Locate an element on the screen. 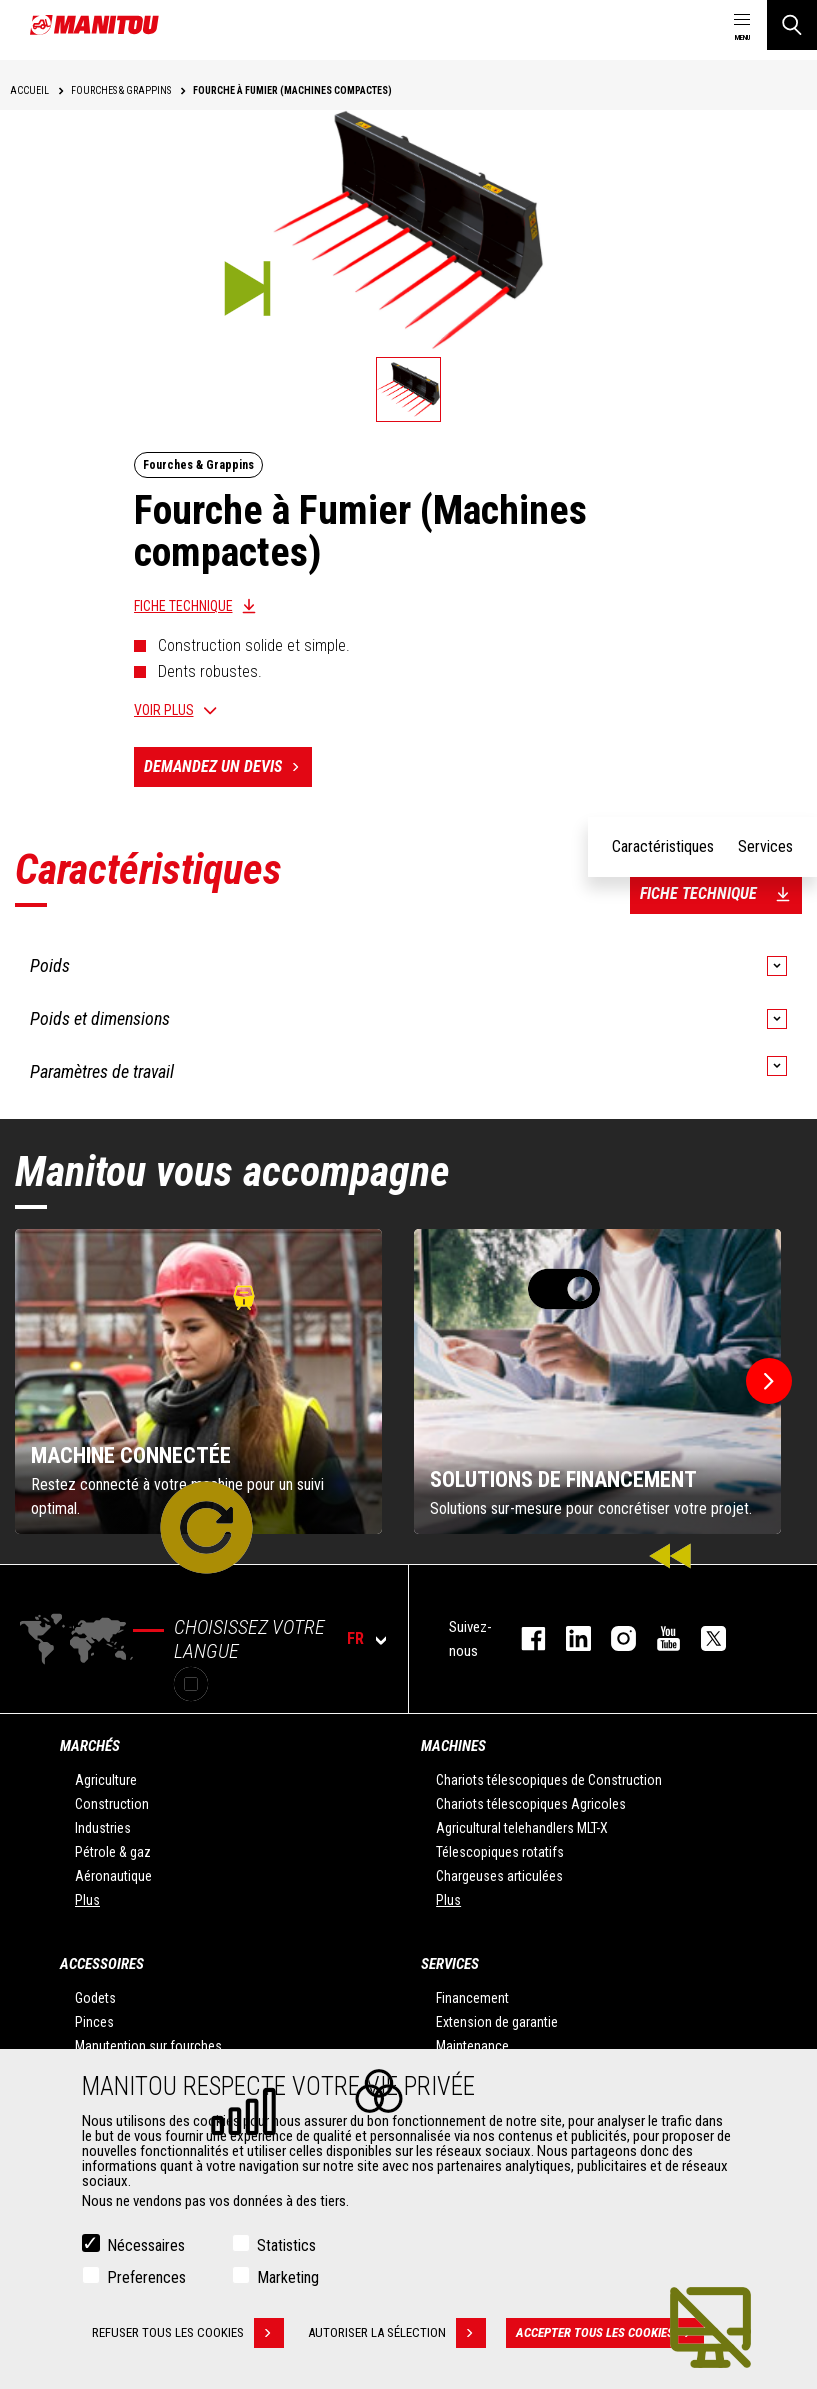 The image size is (817, 2389). indicates iMac or desktop computer is offline is located at coordinates (710, 2327).